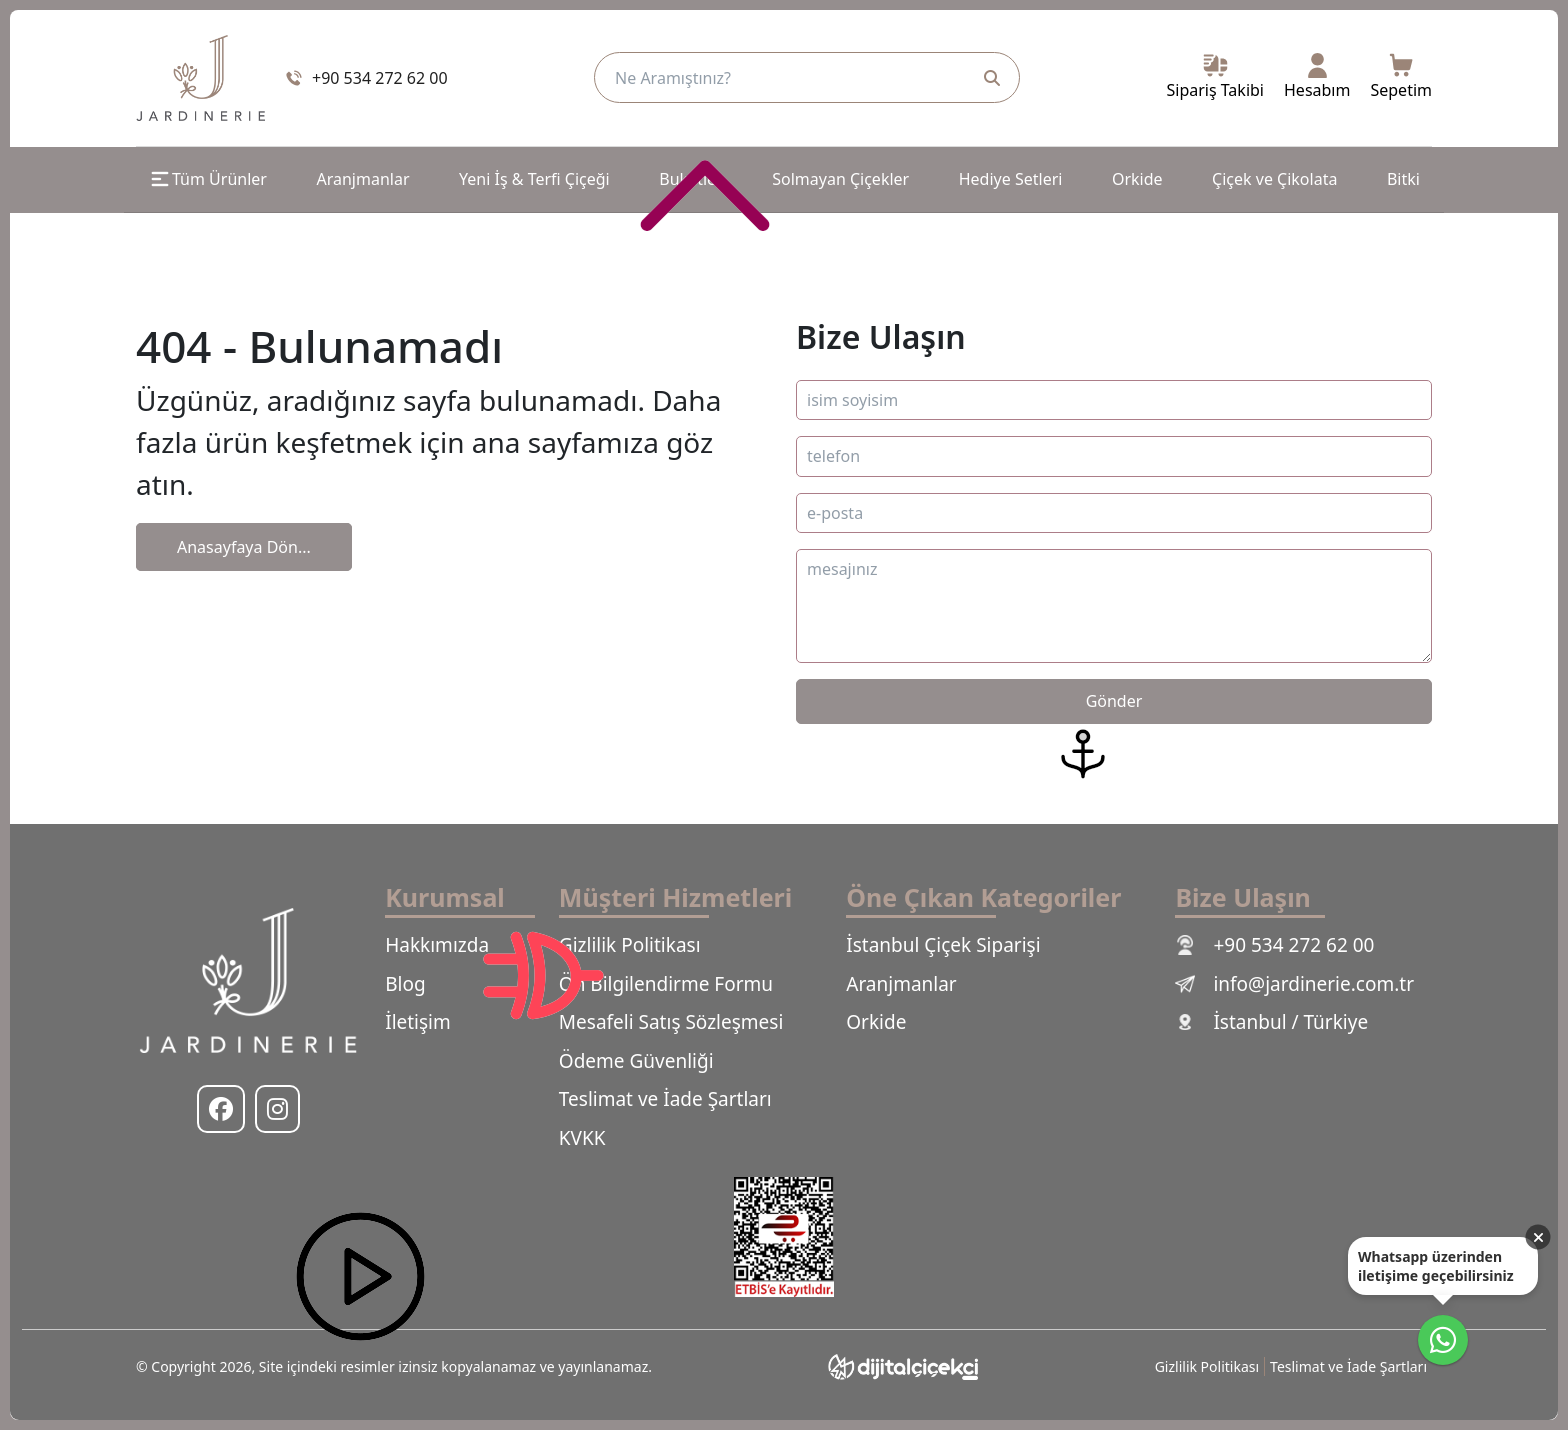 The height and width of the screenshot is (1430, 1568). I want to click on collapse or minimize a panel, so click(705, 231).